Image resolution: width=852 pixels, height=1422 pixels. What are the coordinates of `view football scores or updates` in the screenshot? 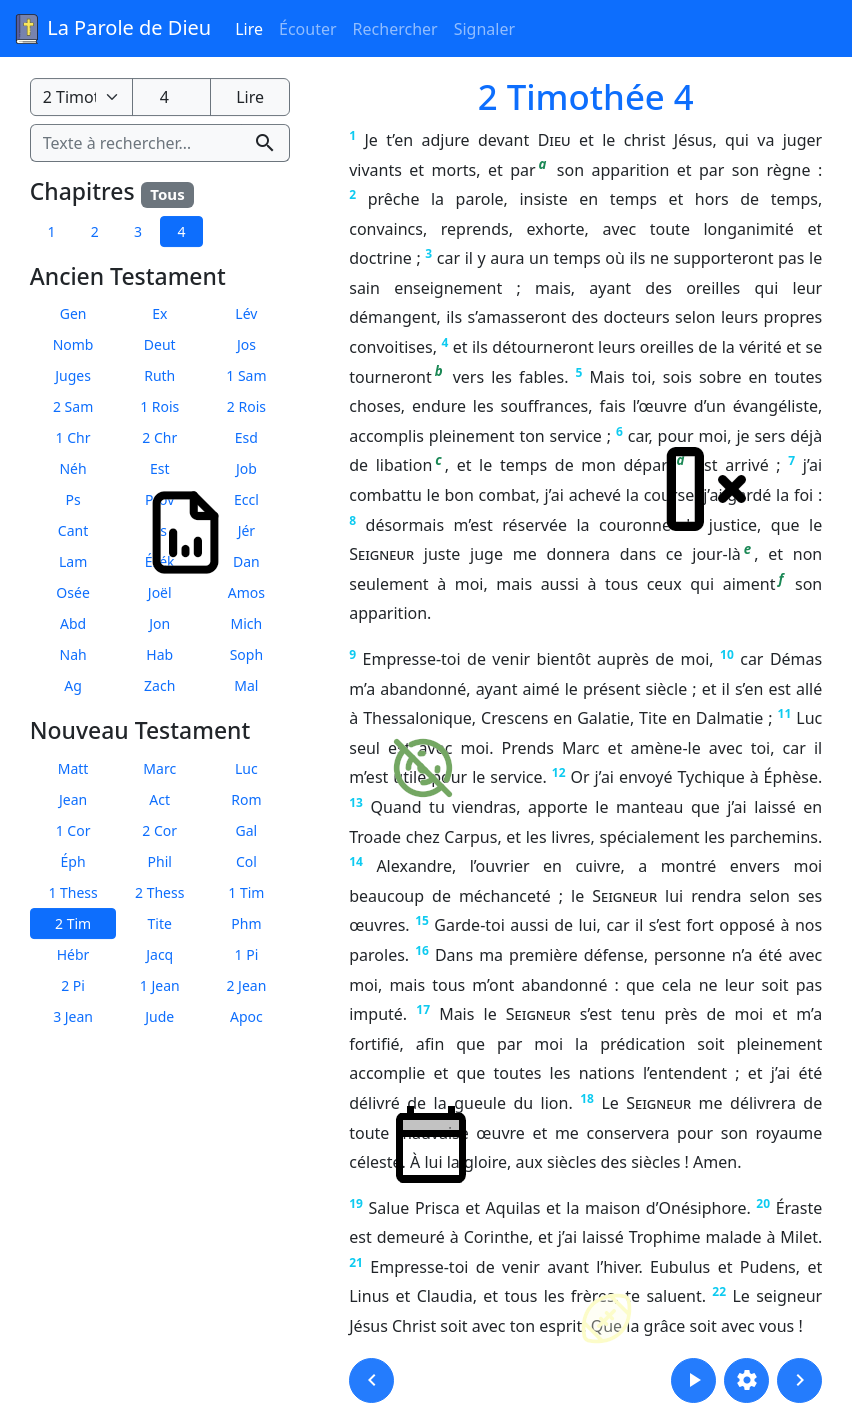 It's located at (606, 1318).